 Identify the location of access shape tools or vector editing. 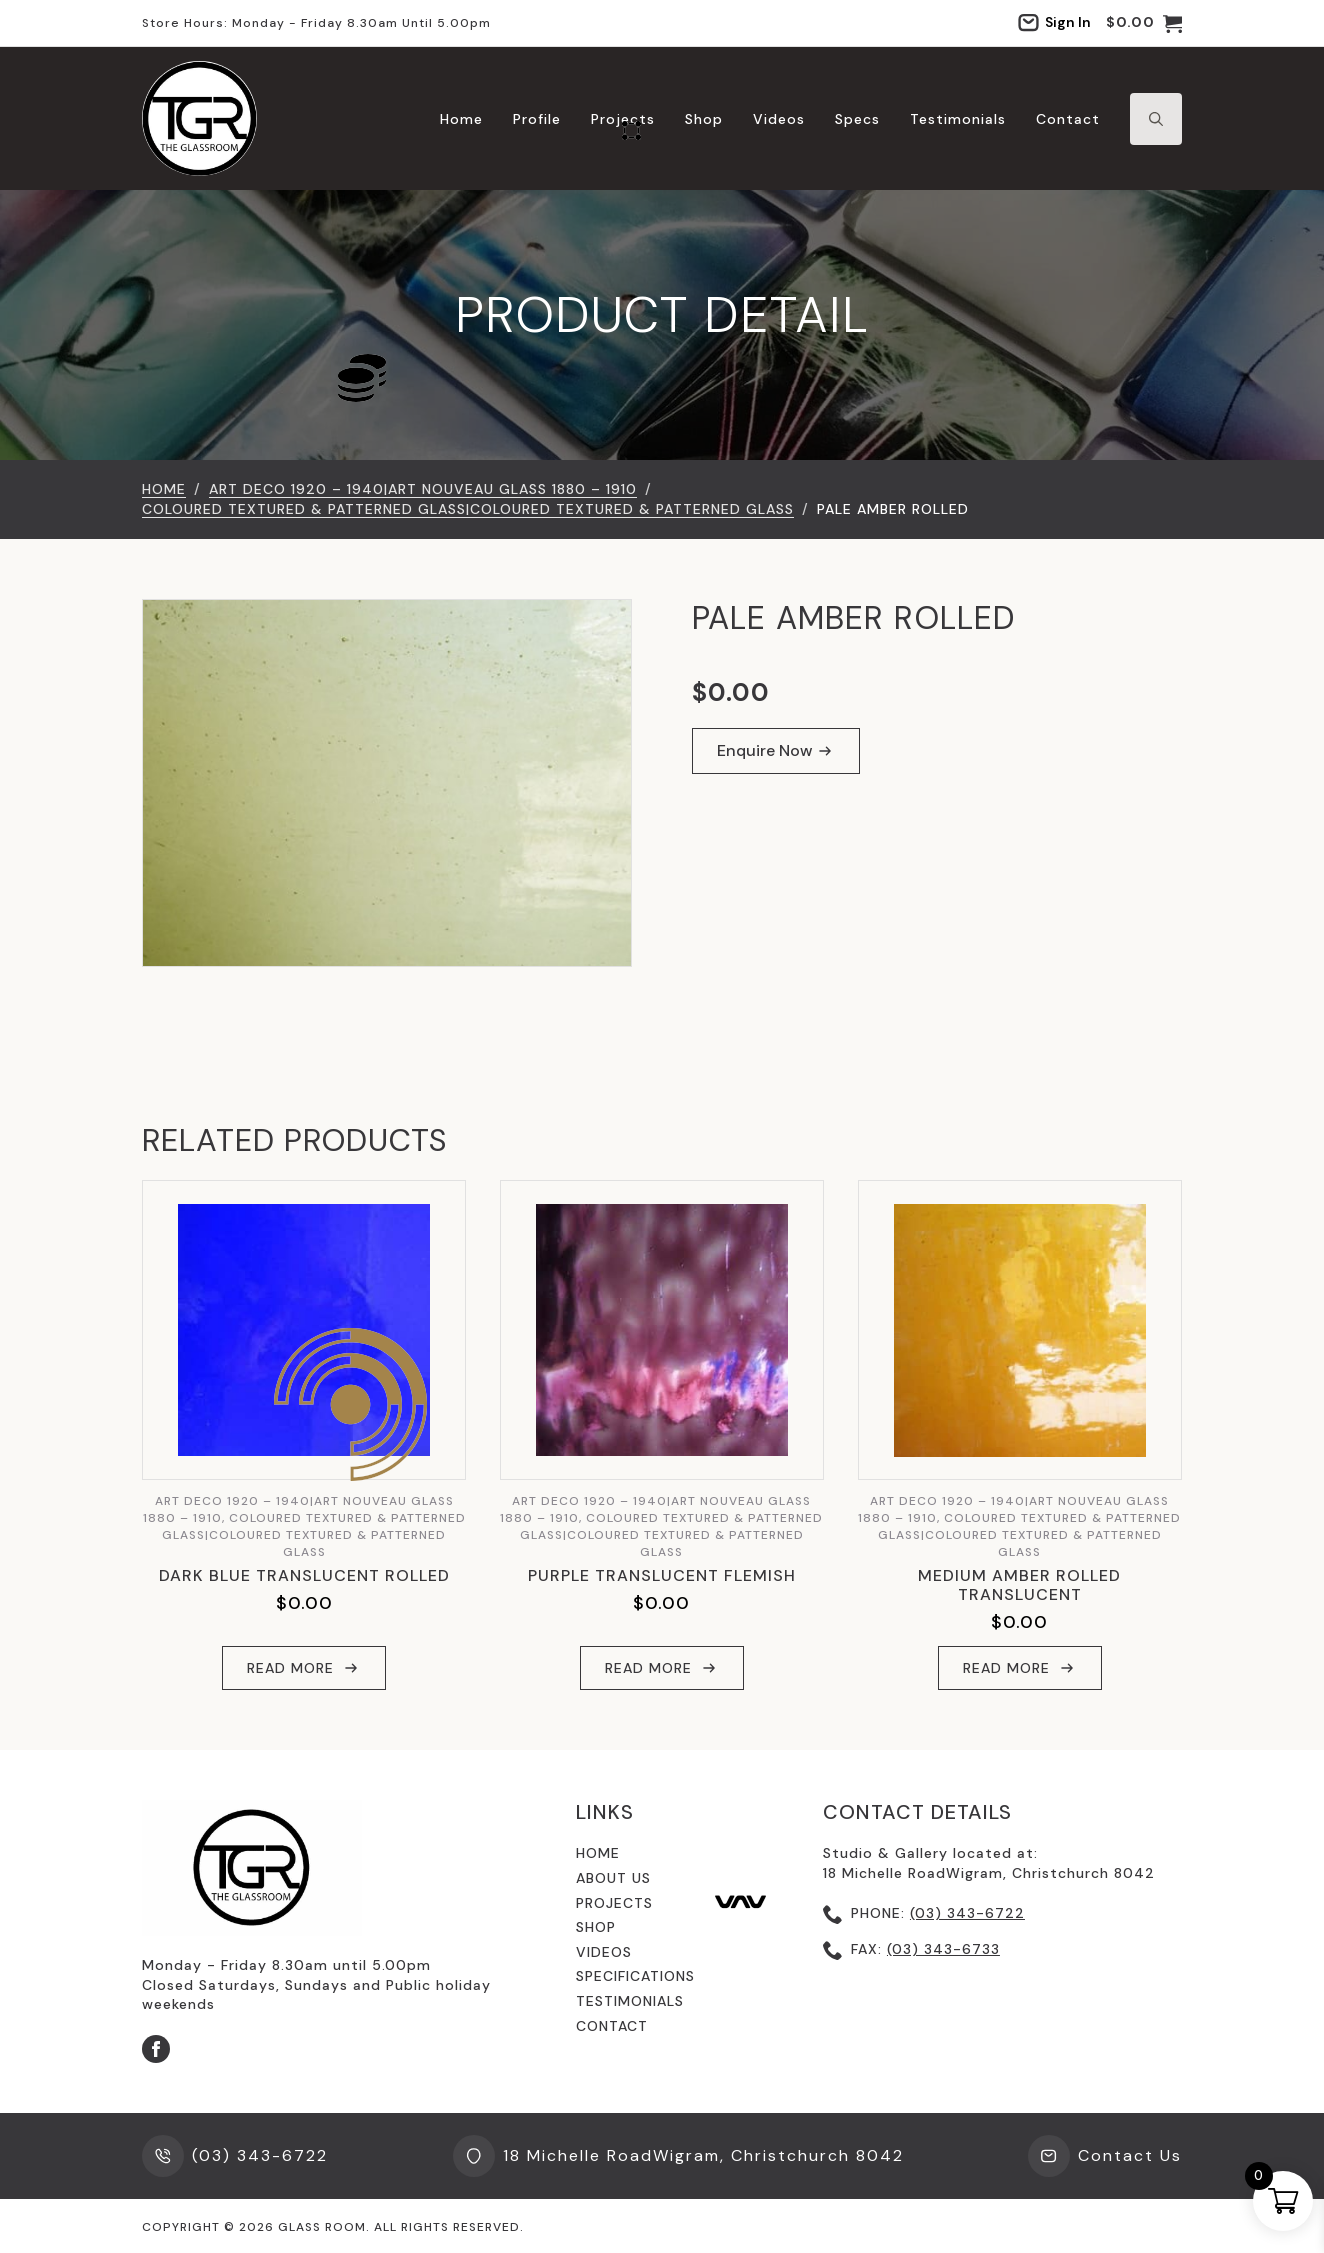
(631, 130).